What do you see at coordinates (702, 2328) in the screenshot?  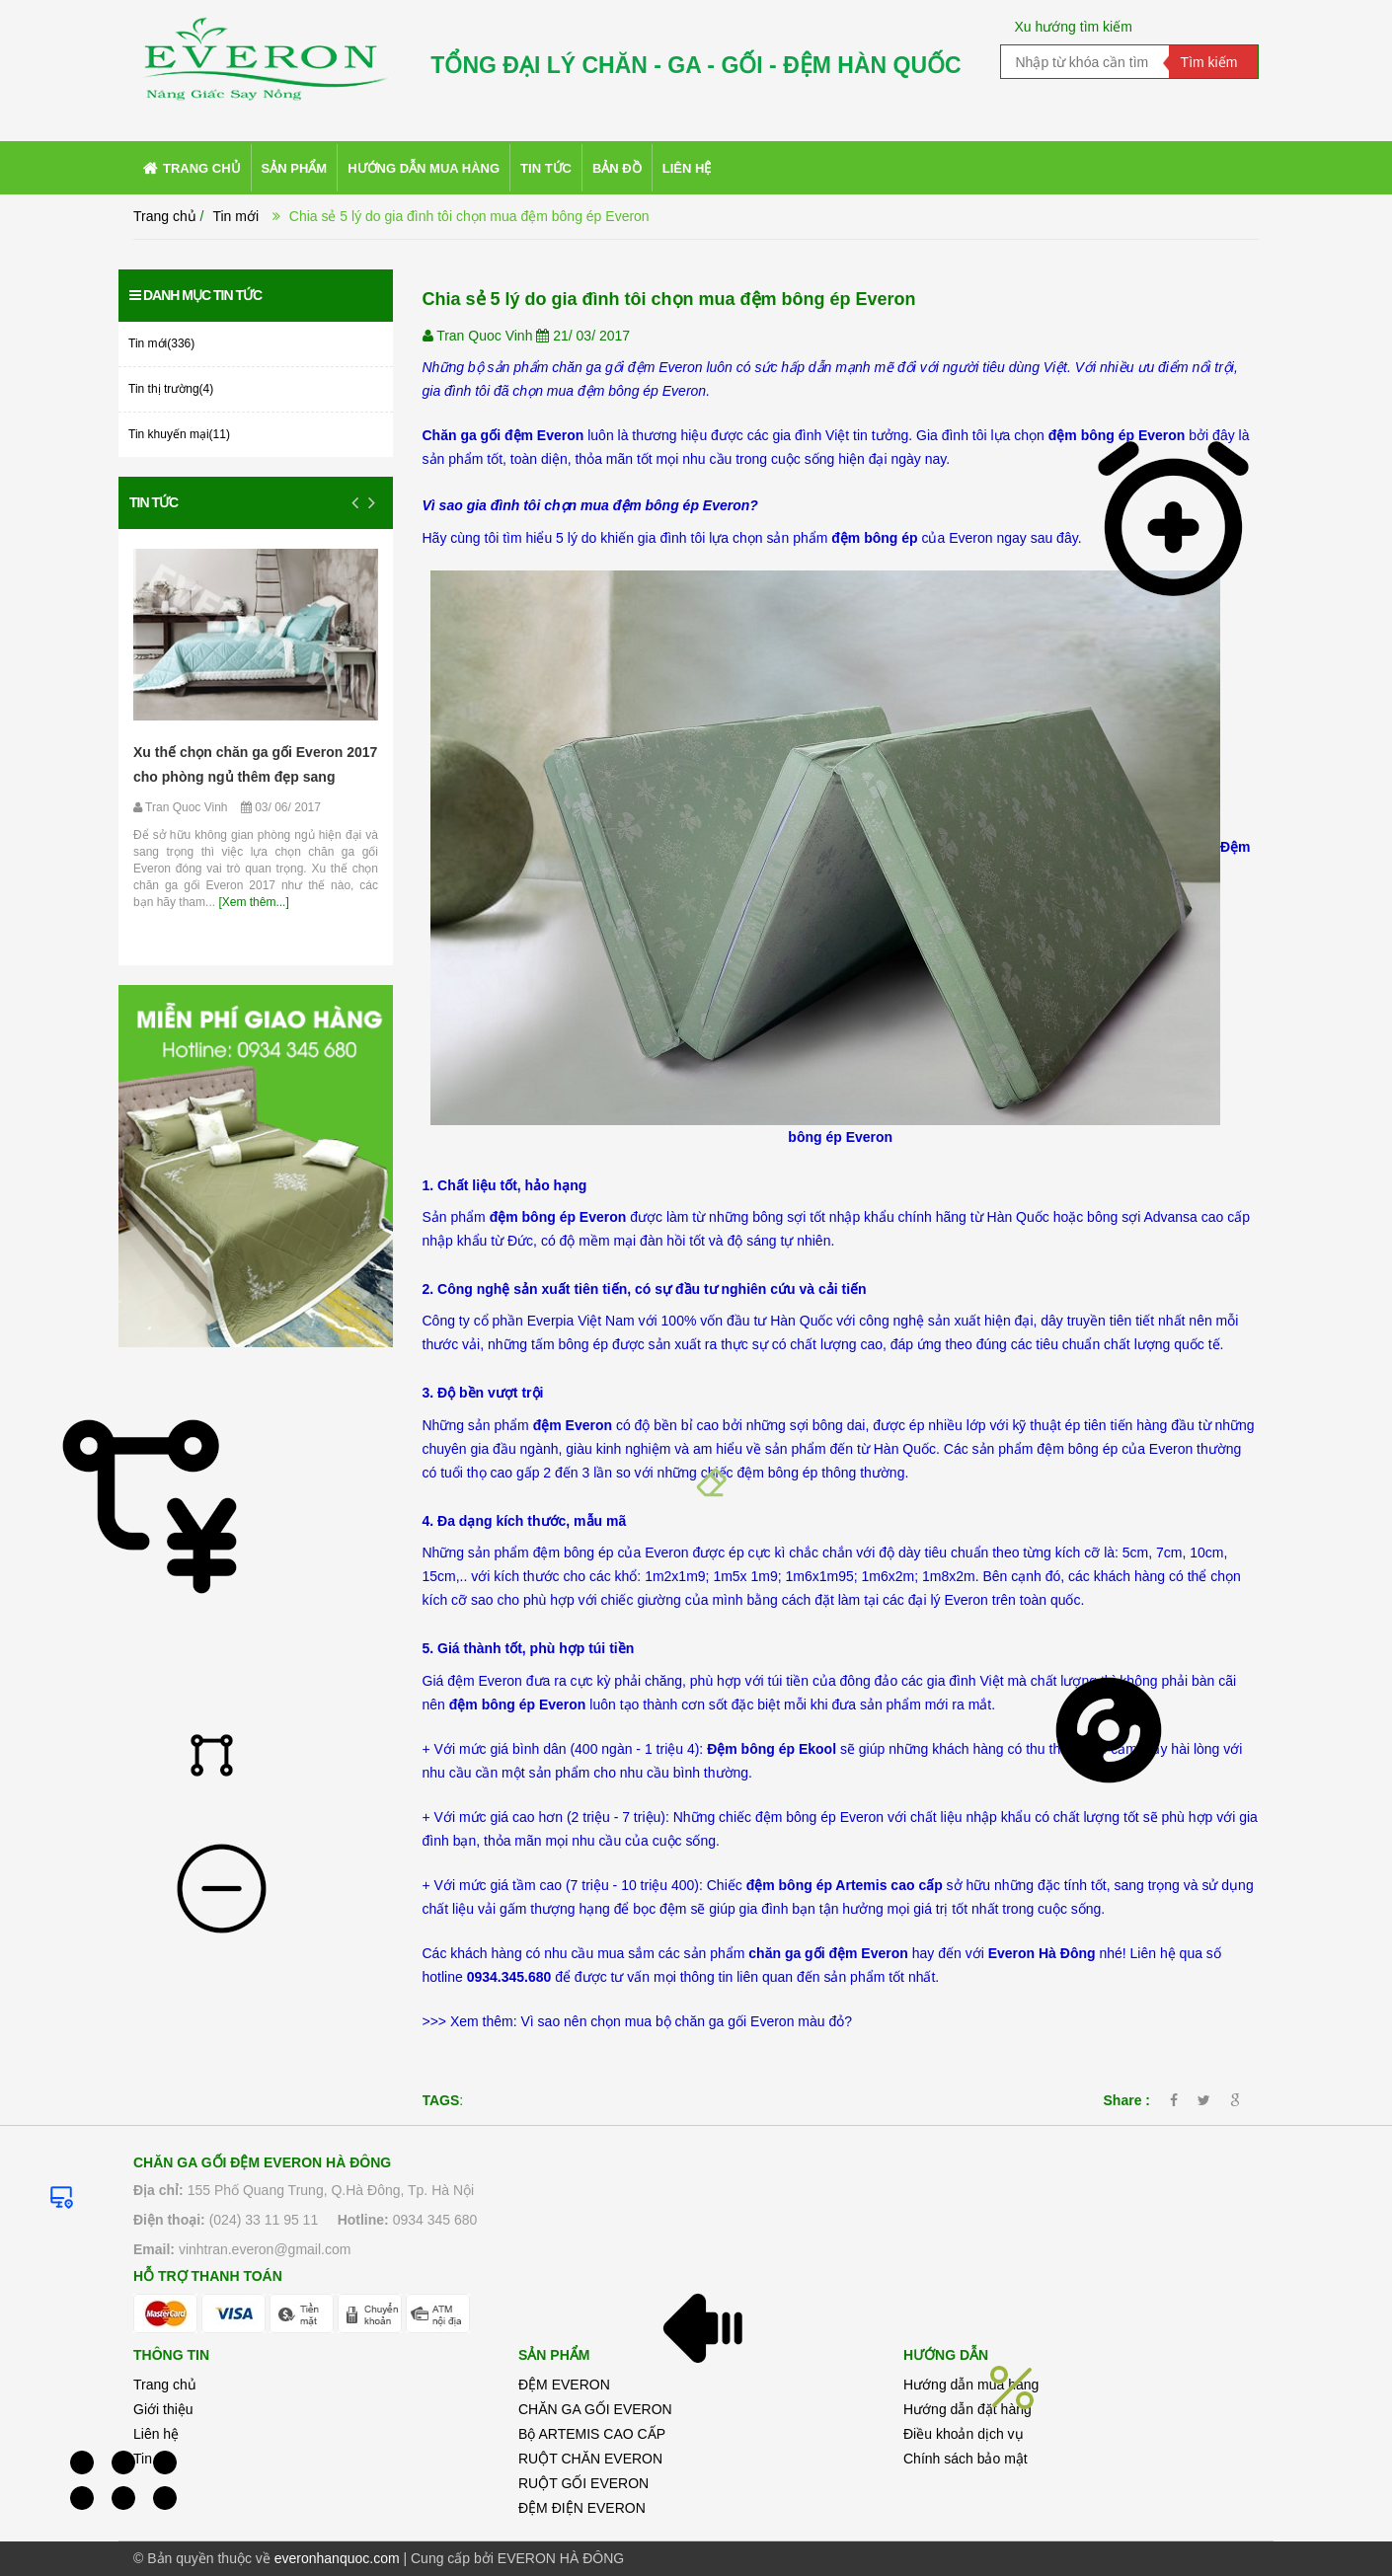 I see `go back to previous section` at bounding box center [702, 2328].